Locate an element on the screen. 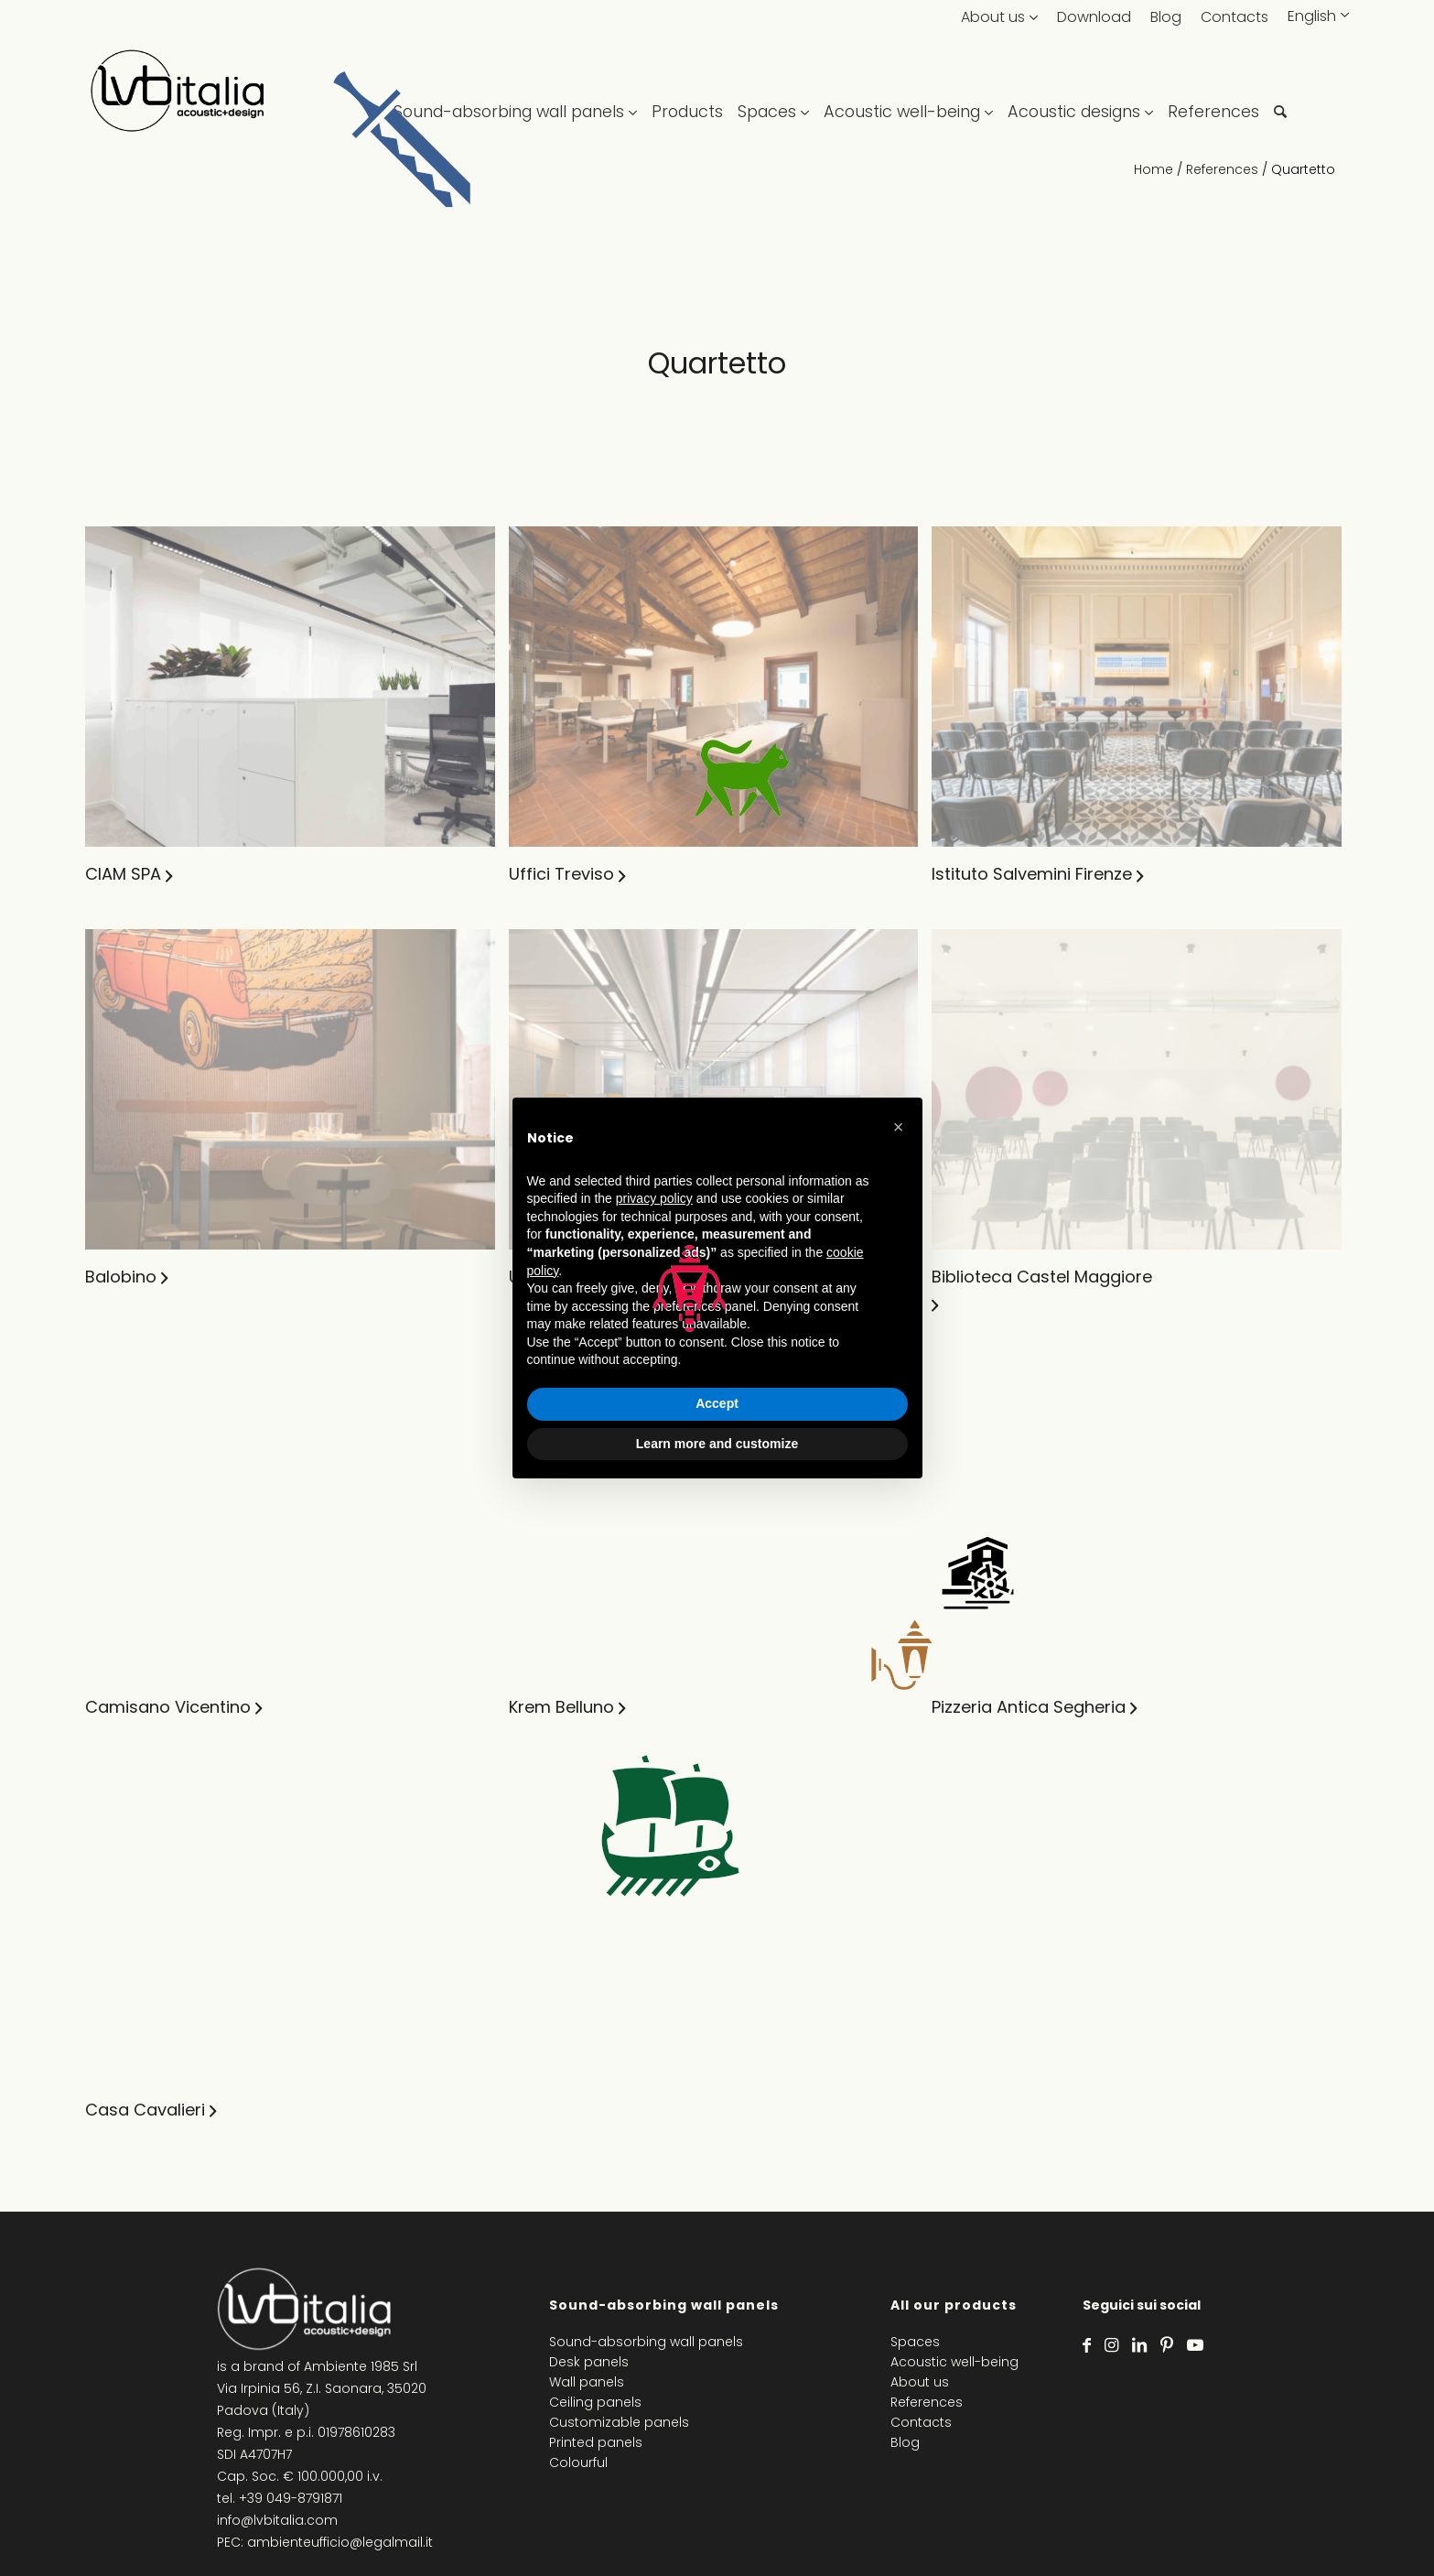 This screenshot has width=1434, height=2576. robot or automation feature is located at coordinates (689, 1288).